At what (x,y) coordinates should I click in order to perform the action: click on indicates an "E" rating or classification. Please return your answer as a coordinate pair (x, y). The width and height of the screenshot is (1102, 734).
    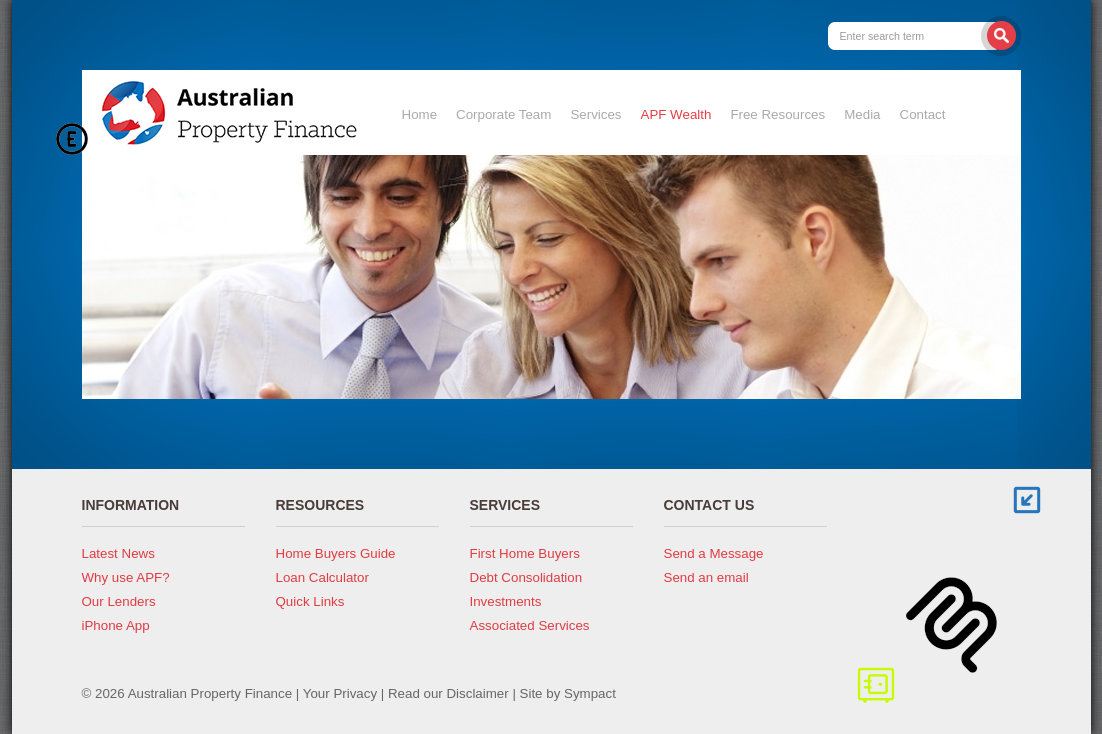
    Looking at the image, I should click on (72, 139).